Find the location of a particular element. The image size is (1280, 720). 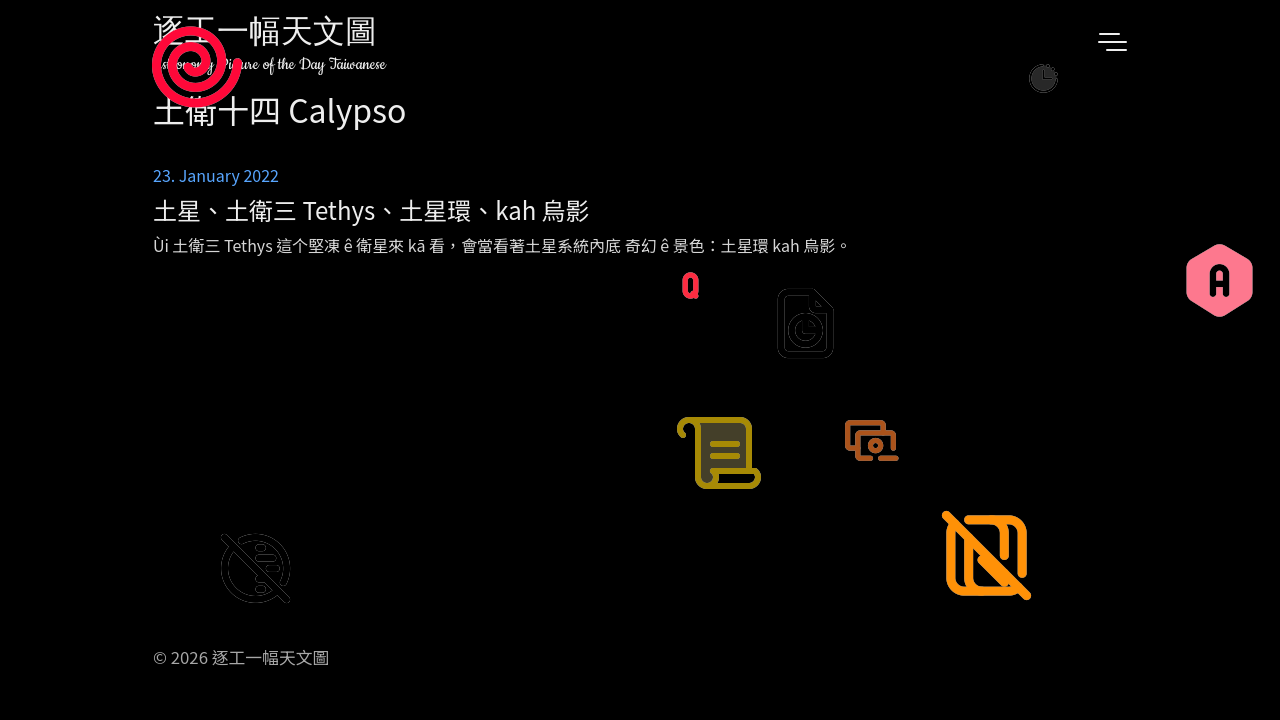

remove funds or decrease balance is located at coordinates (870, 440).